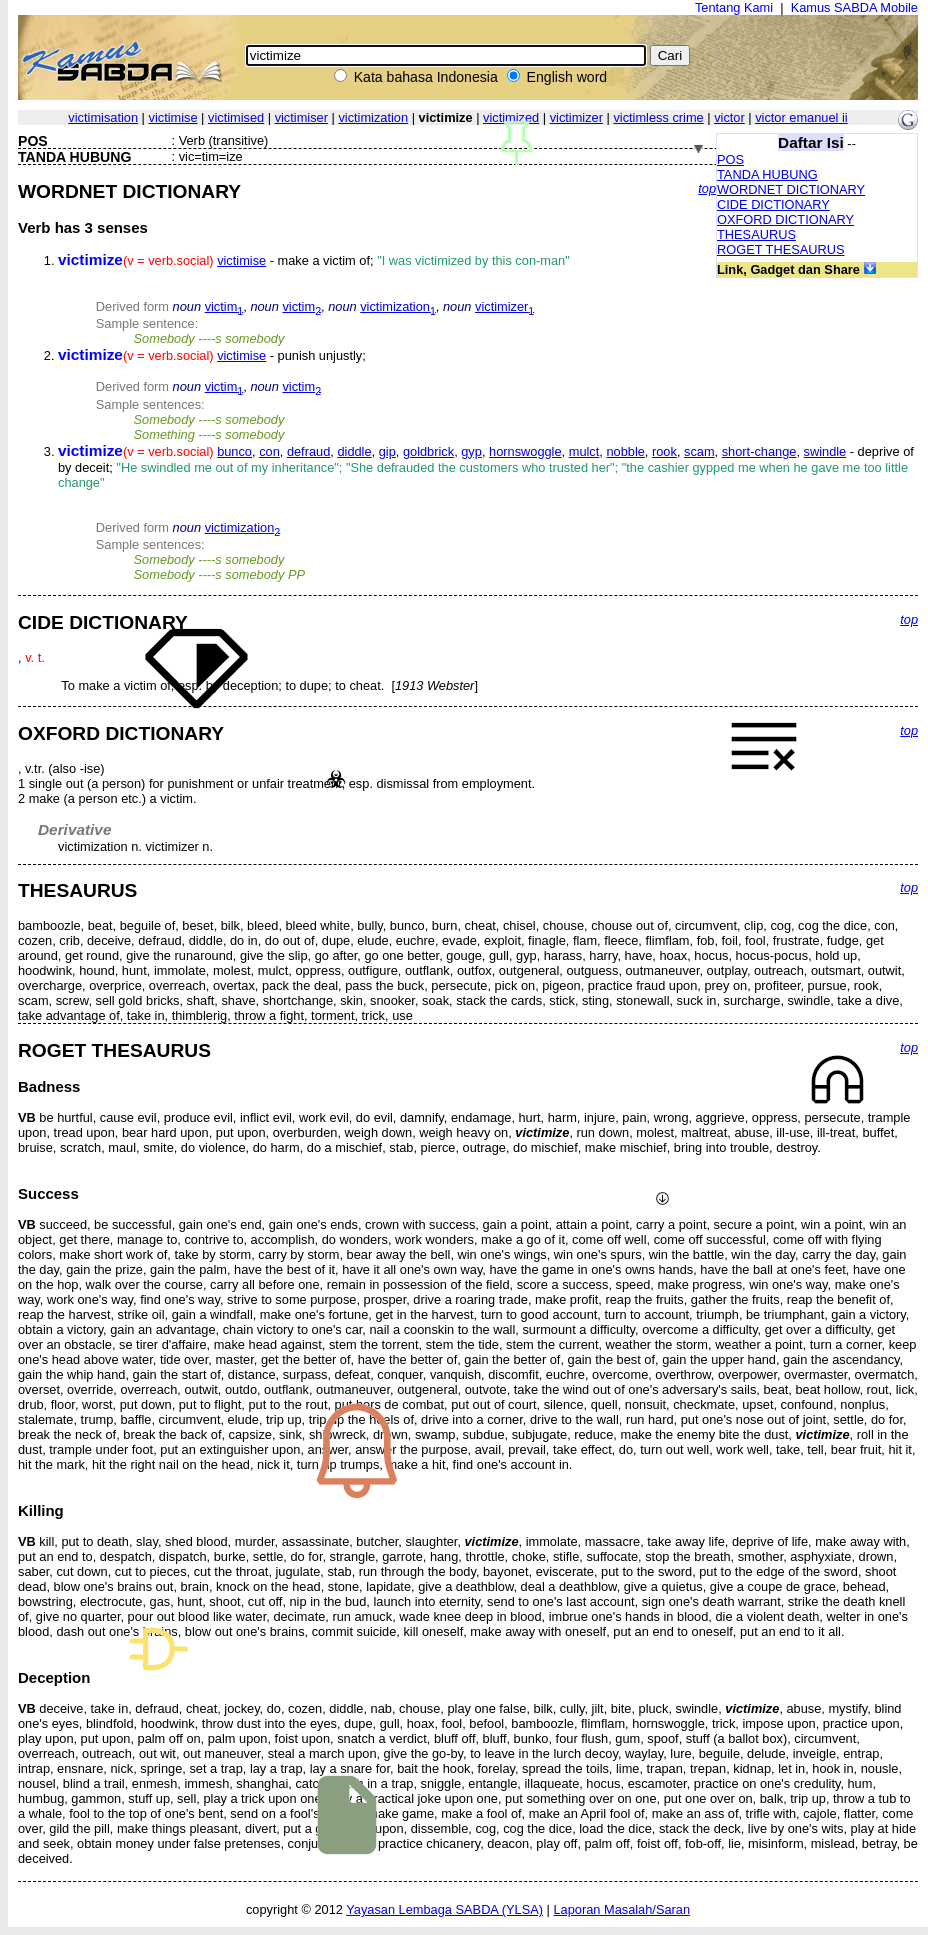  I want to click on toggle magnetic snapping for alignment, so click(837, 1079).